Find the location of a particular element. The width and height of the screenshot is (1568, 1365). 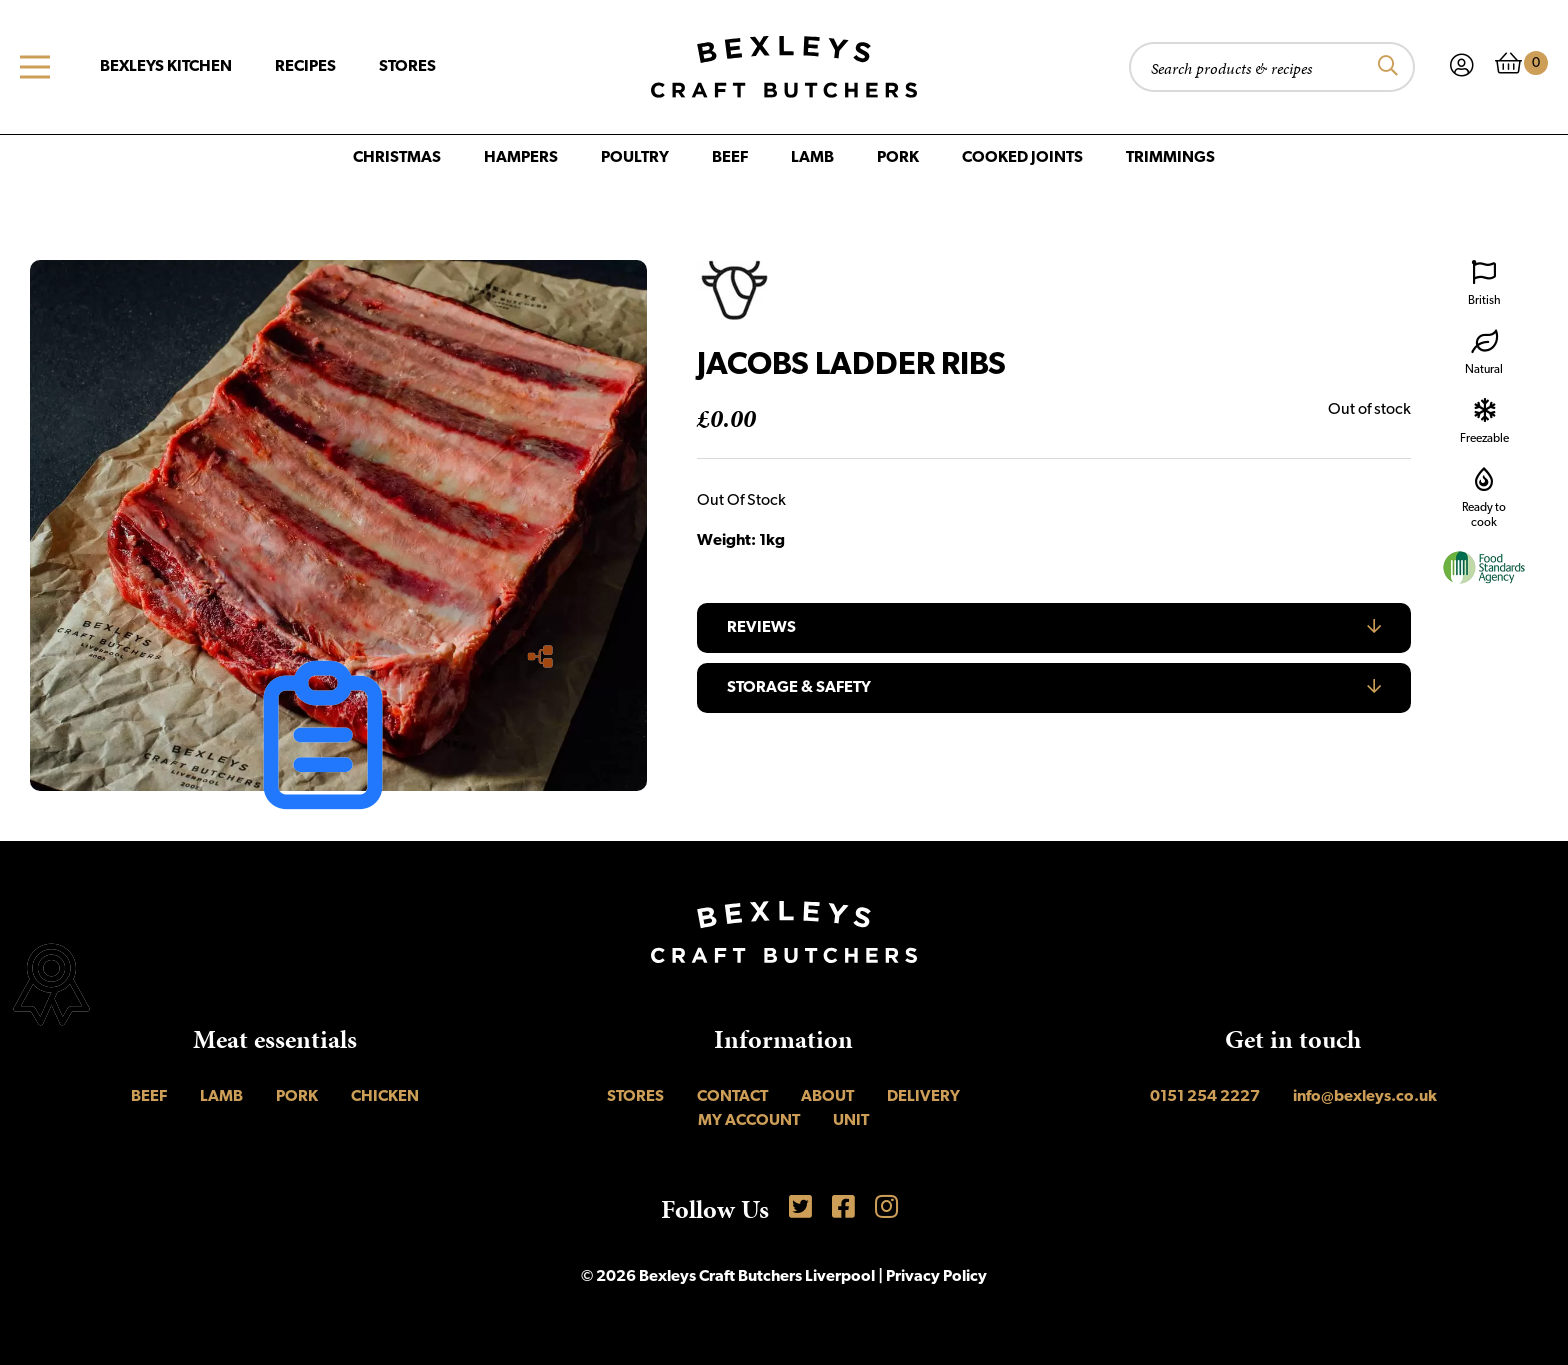

view clipboard contents is located at coordinates (323, 735).